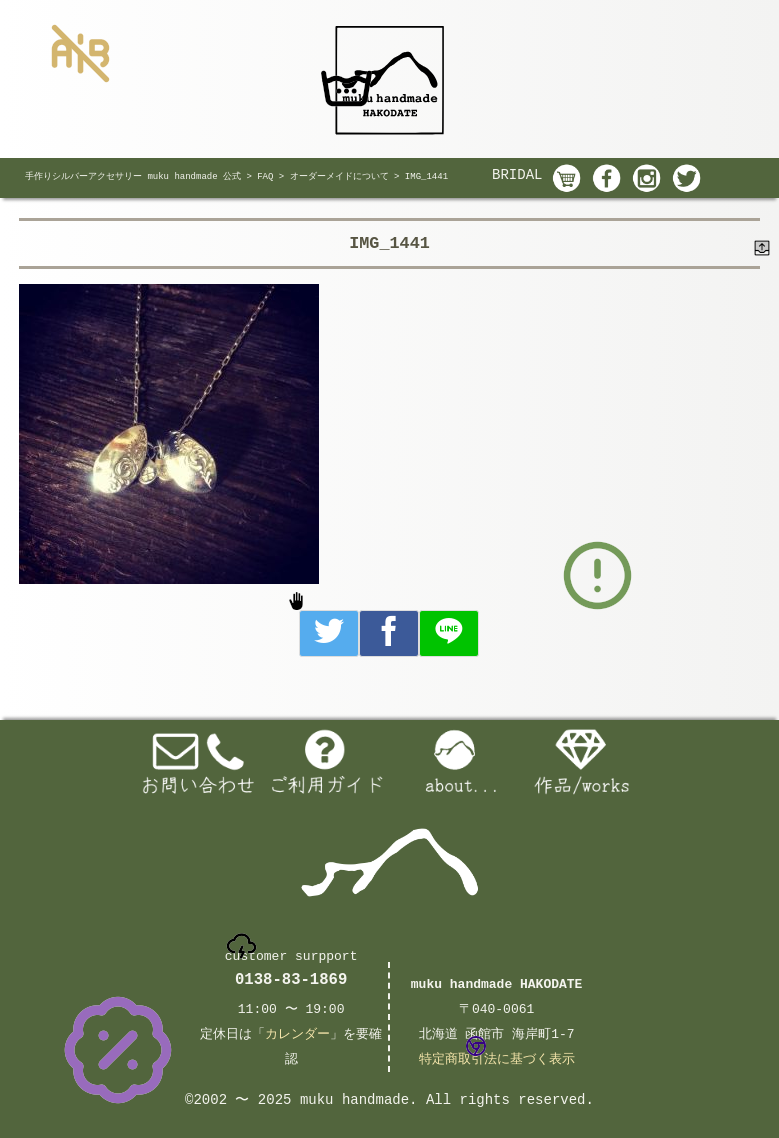  What do you see at coordinates (80, 53) in the screenshot?
I see `disable a/b testing mode` at bounding box center [80, 53].